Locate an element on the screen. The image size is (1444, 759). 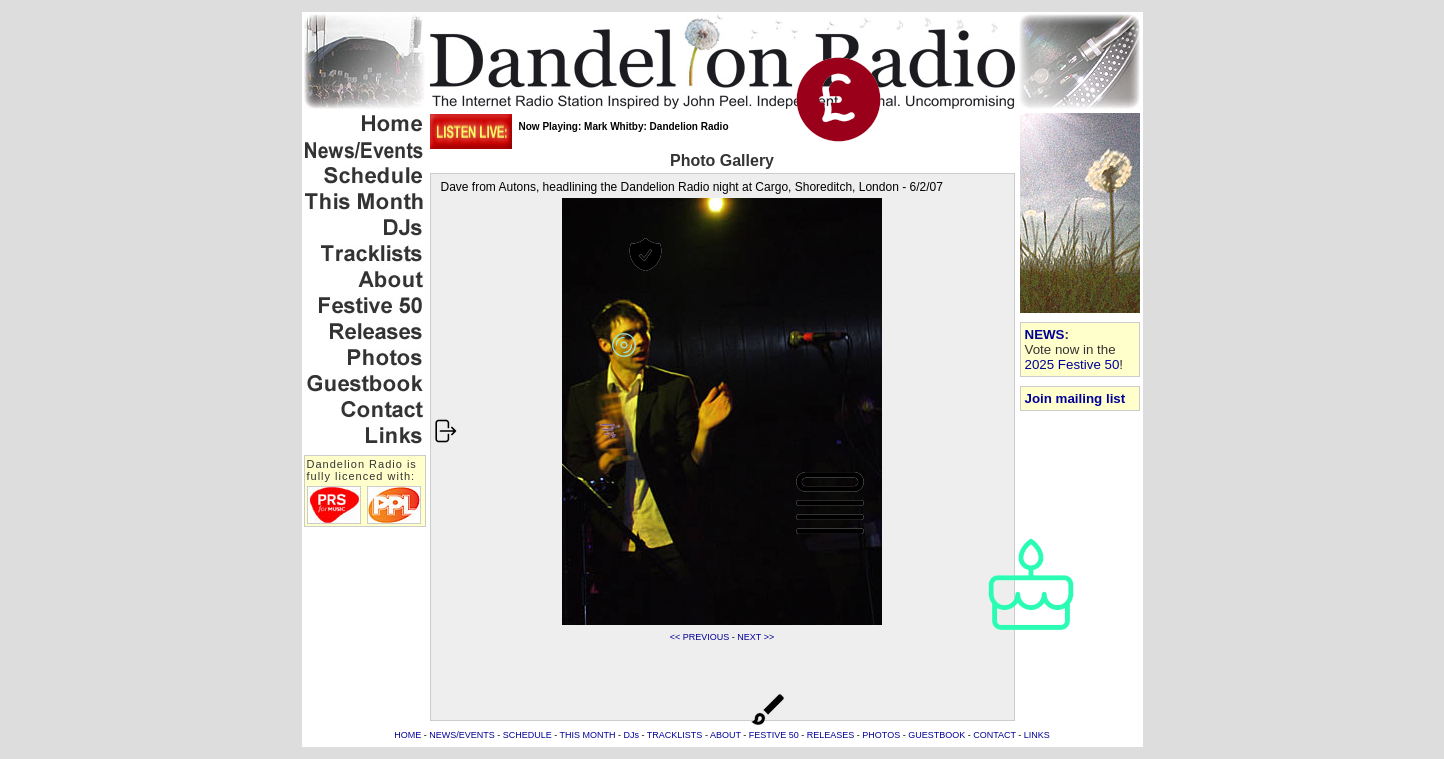
view a playlist or media queue is located at coordinates (830, 503).